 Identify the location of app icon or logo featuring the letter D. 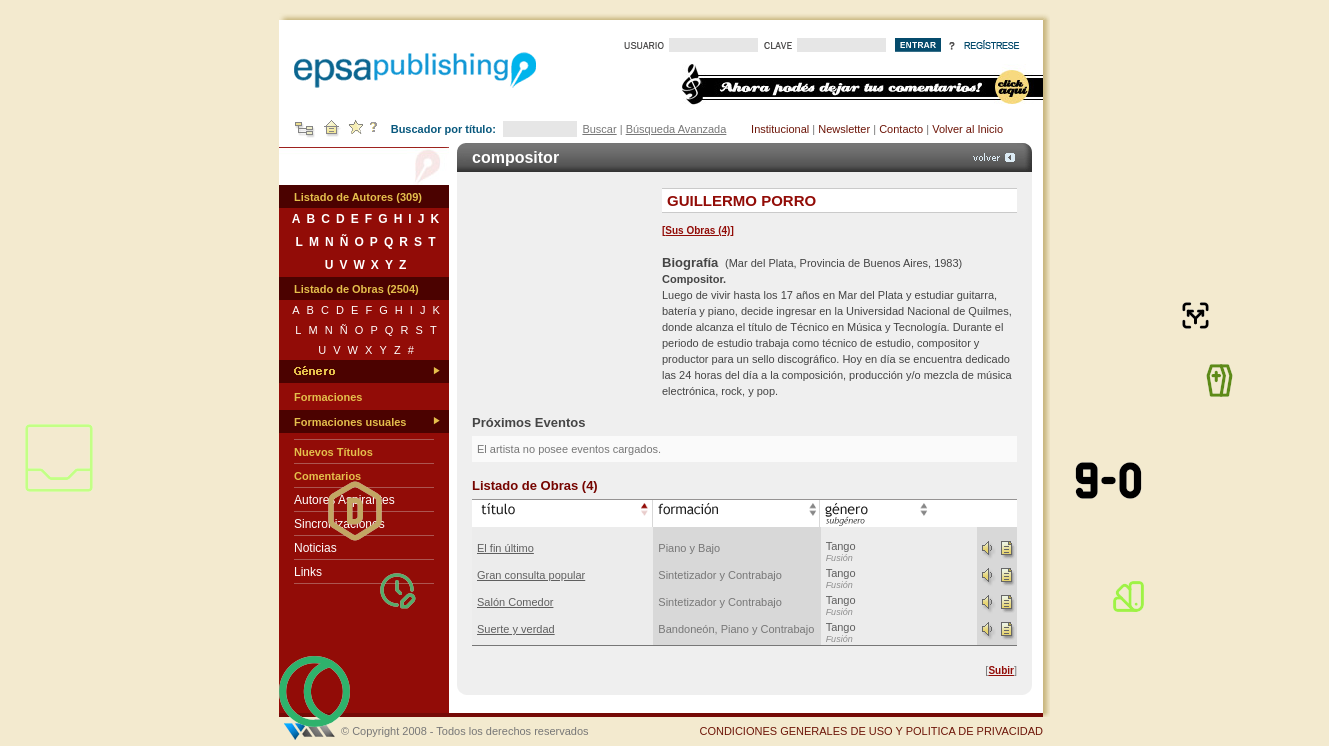
(355, 511).